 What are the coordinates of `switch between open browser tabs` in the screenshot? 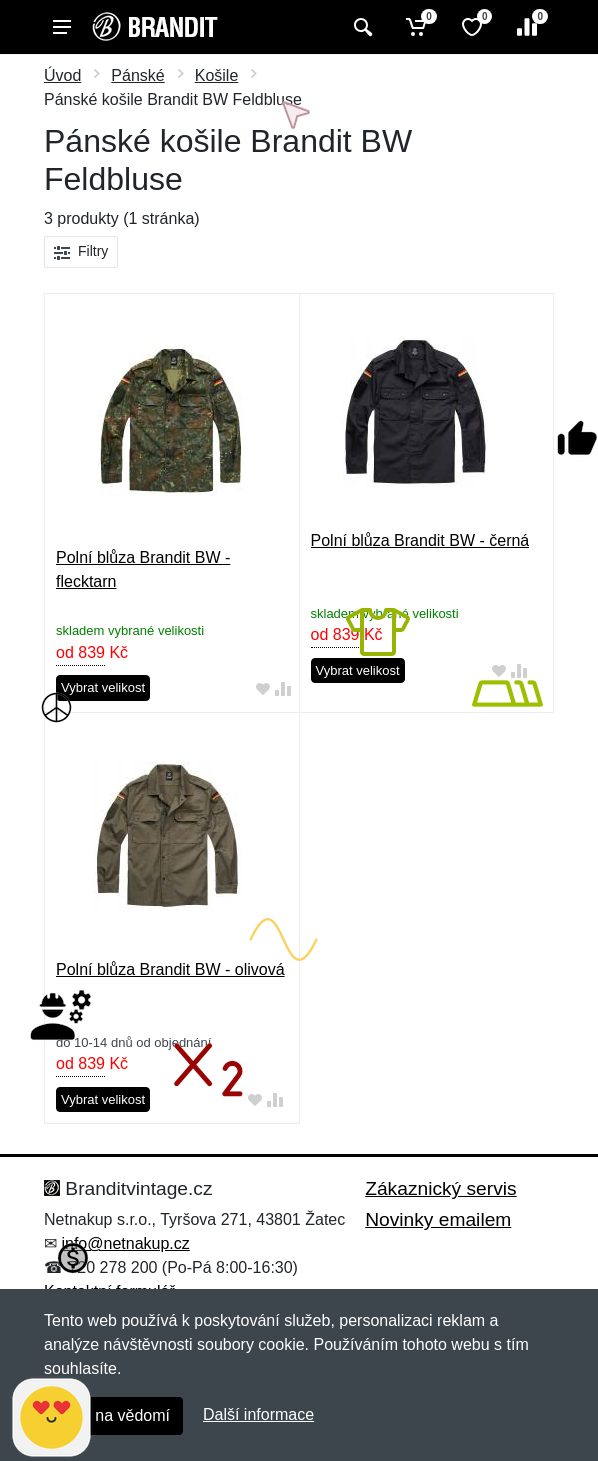 It's located at (507, 693).